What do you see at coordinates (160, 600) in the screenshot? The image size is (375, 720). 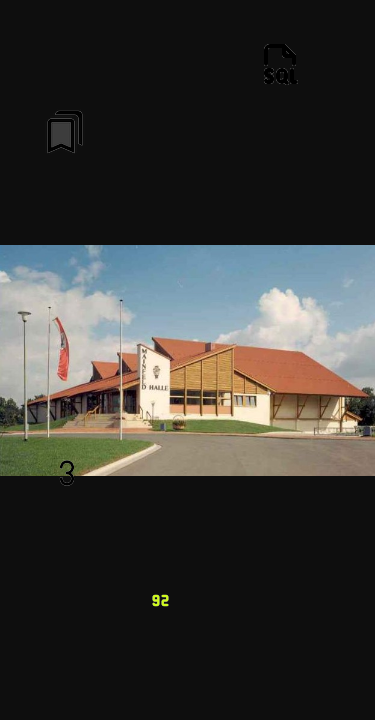 I see `displays the number 92 as a badge or counter` at bounding box center [160, 600].